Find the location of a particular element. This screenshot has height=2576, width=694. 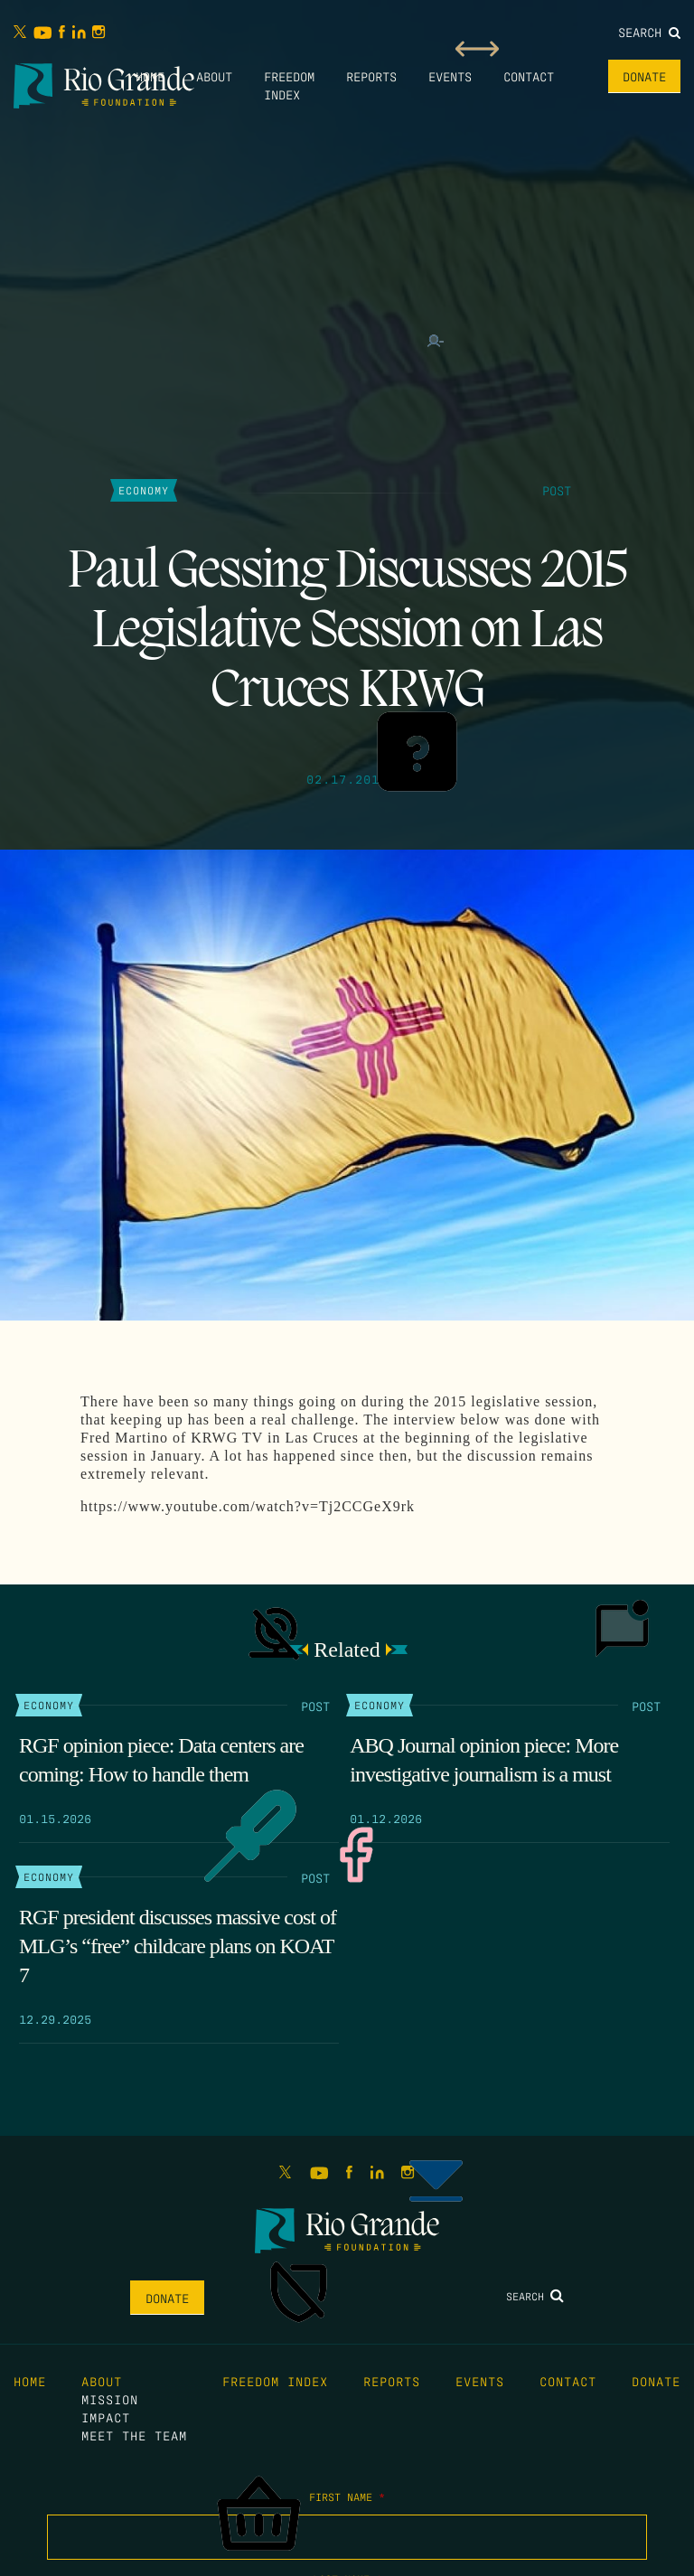

remove a user or contact is located at coordinates (435, 341).